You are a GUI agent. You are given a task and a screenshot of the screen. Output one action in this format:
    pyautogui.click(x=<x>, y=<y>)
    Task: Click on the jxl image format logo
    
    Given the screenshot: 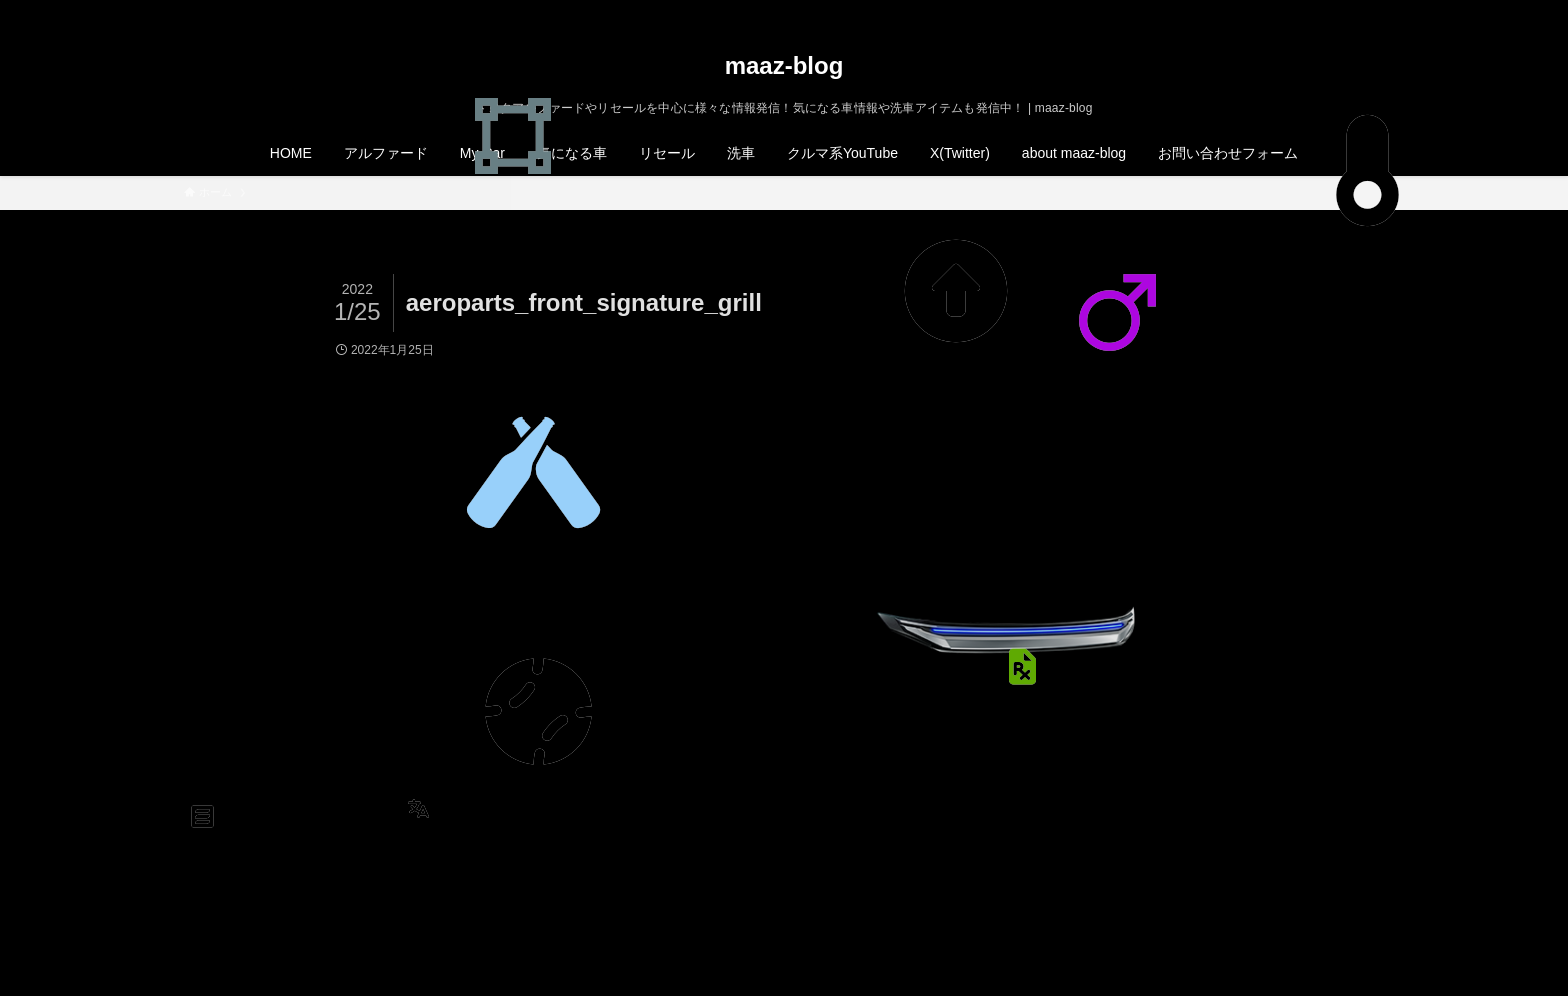 What is the action you would take?
    pyautogui.click(x=202, y=816)
    